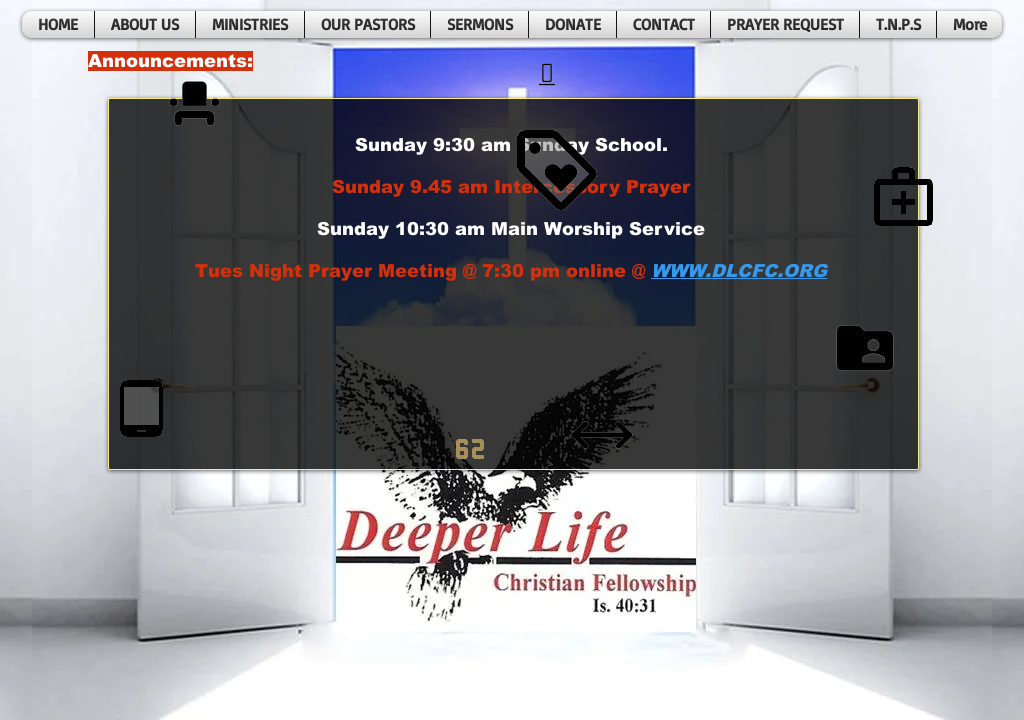 This screenshot has height=720, width=1024. I want to click on reserve a seat for an event, so click(194, 103).